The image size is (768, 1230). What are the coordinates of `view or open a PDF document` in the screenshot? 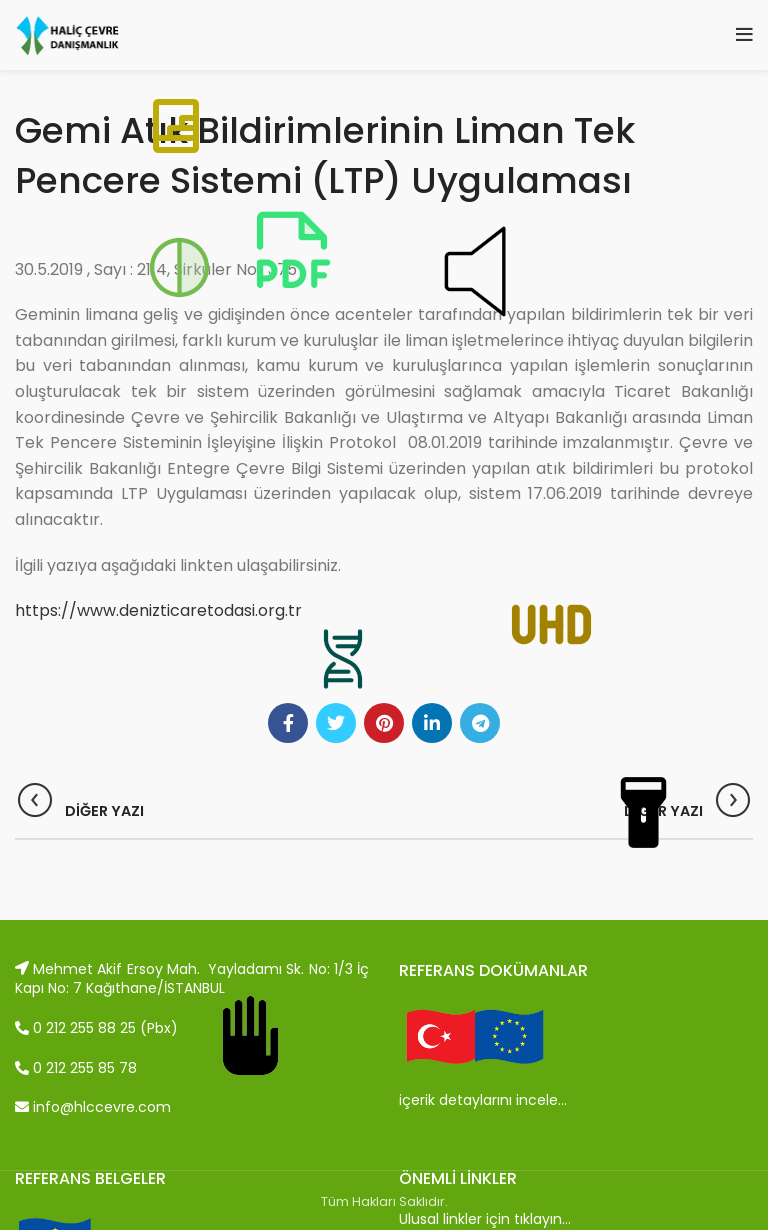 It's located at (292, 253).